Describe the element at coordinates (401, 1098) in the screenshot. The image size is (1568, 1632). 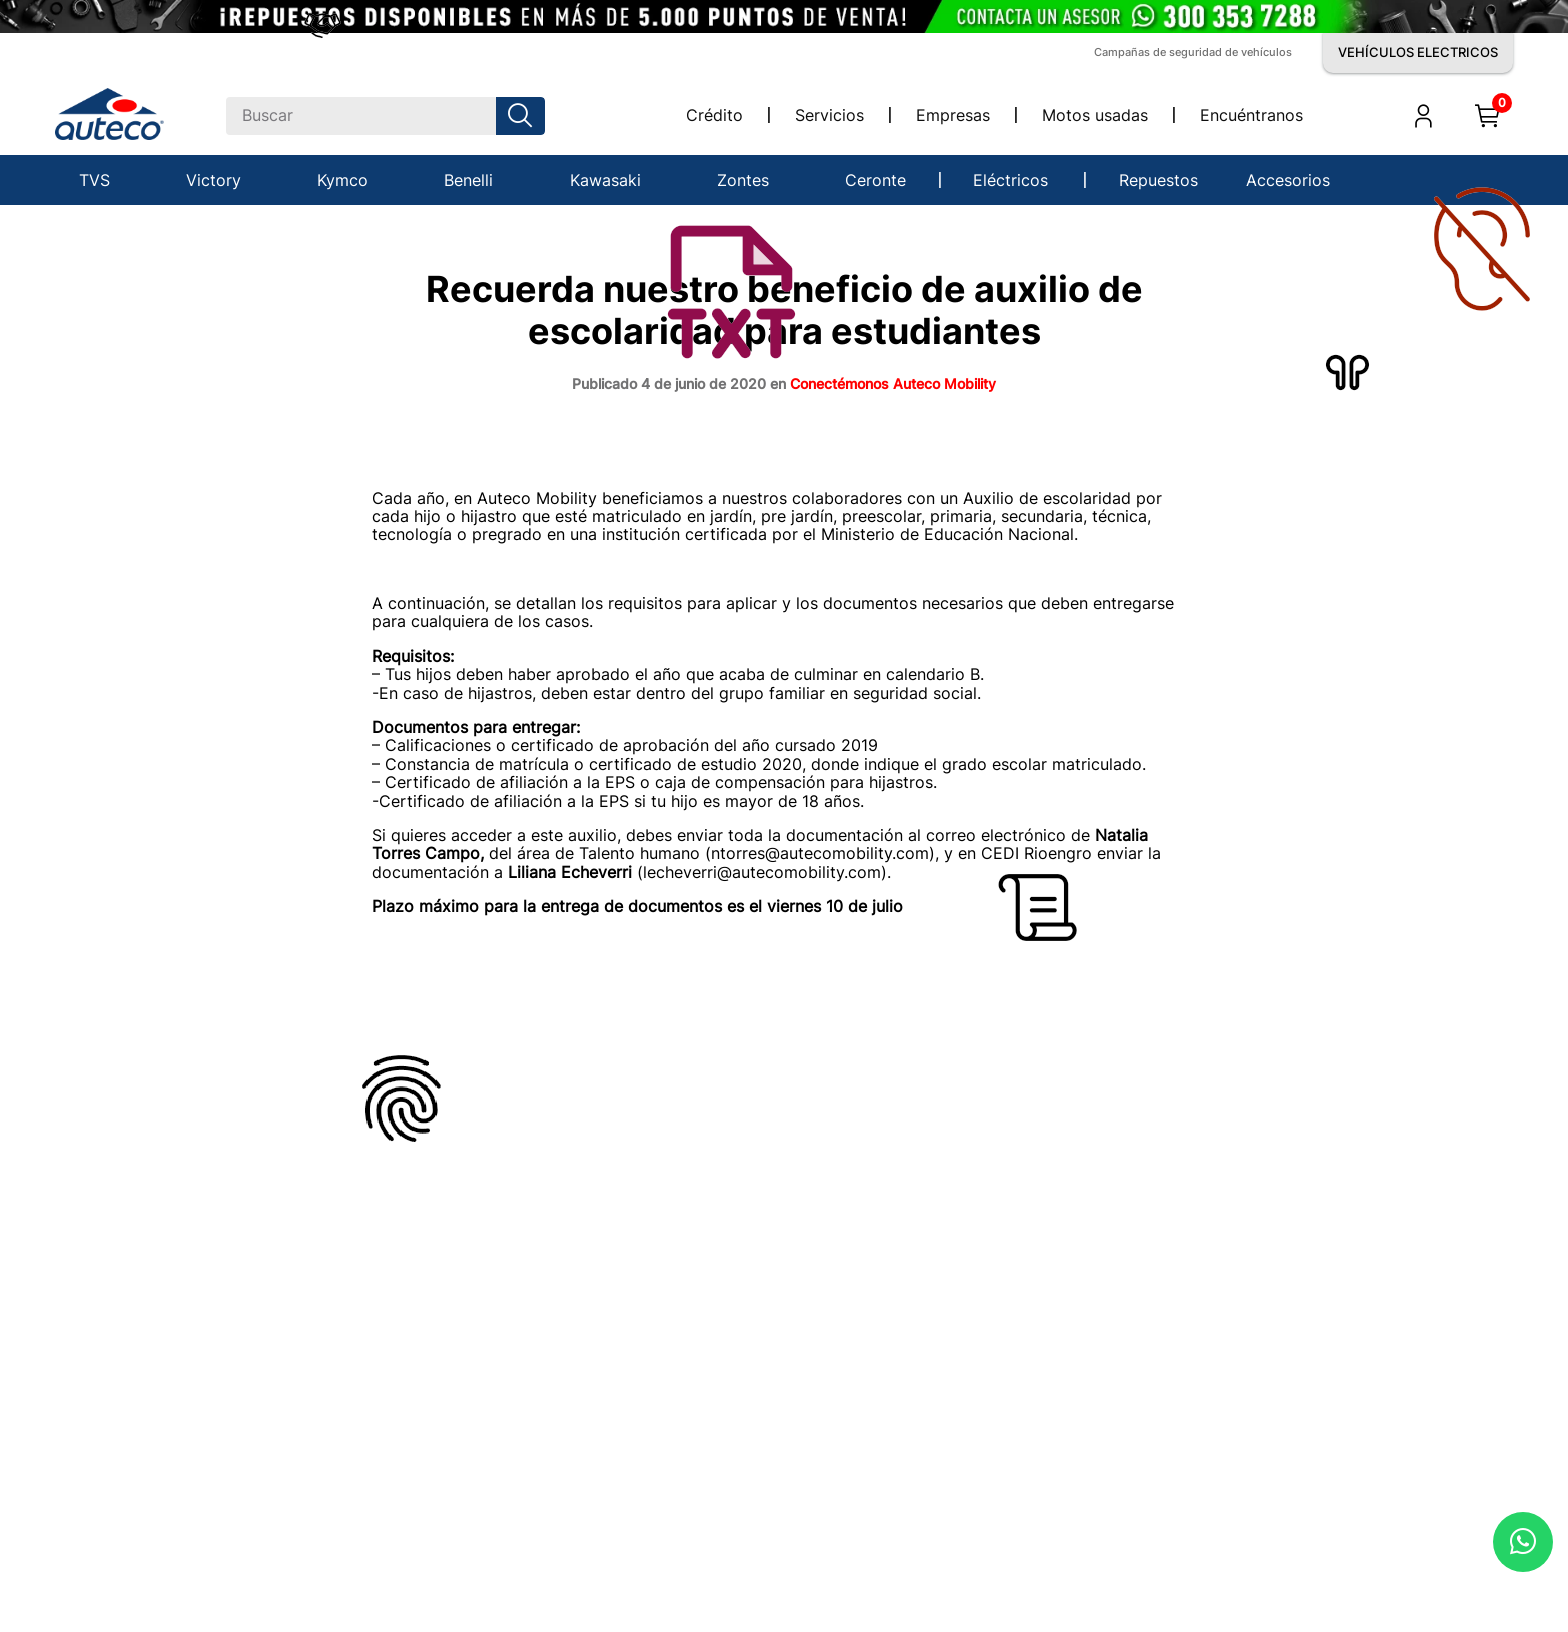
I see `authenticate with fingerprint` at that location.